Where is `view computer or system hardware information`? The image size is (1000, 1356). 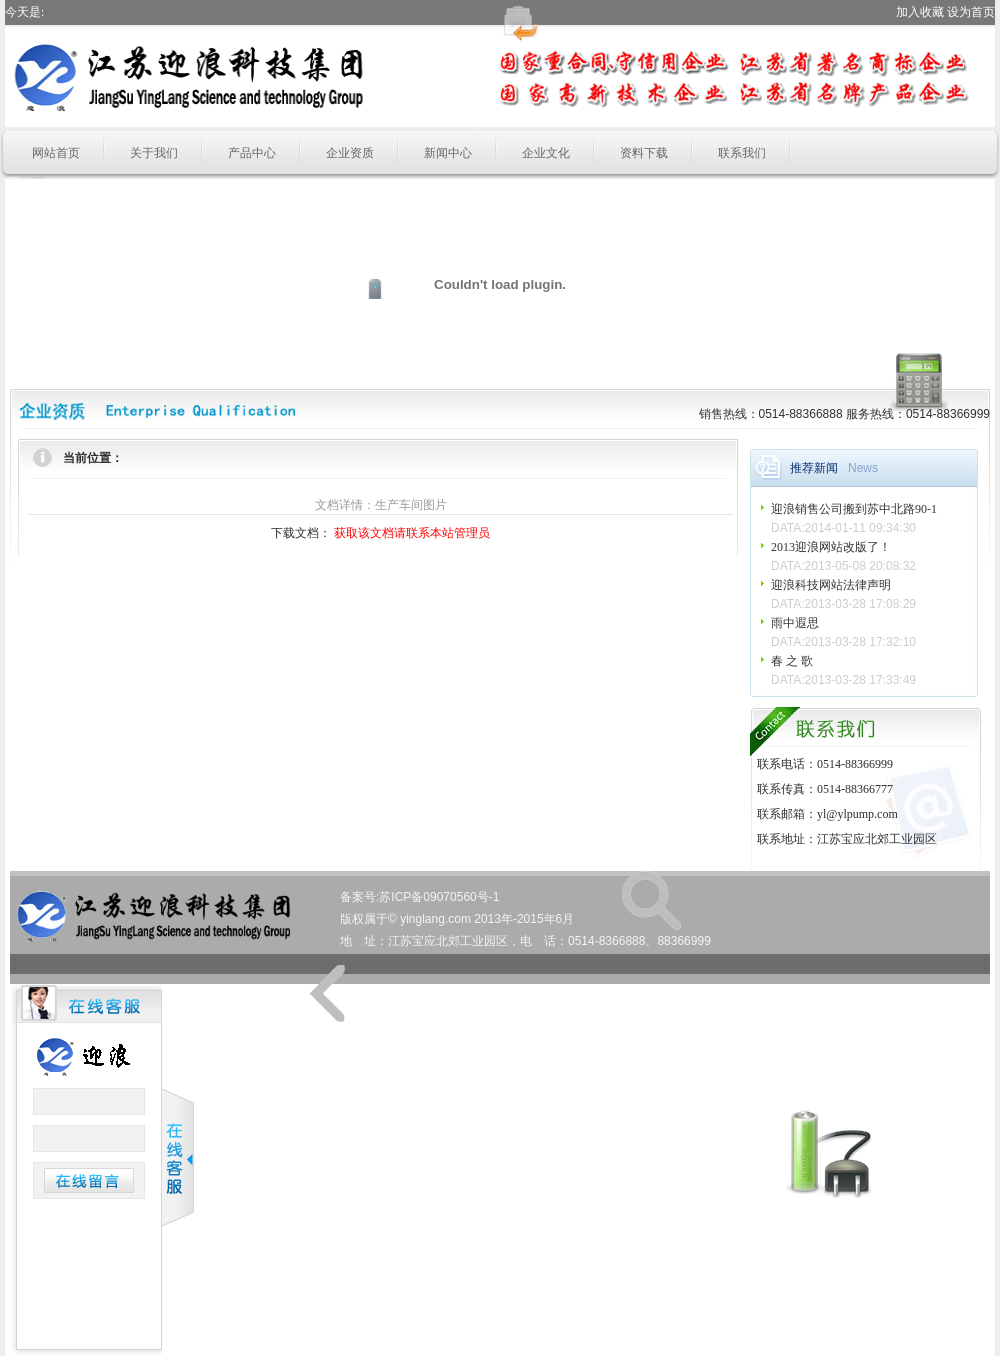 view computer or system hardware information is located at coordinates (375, 289).